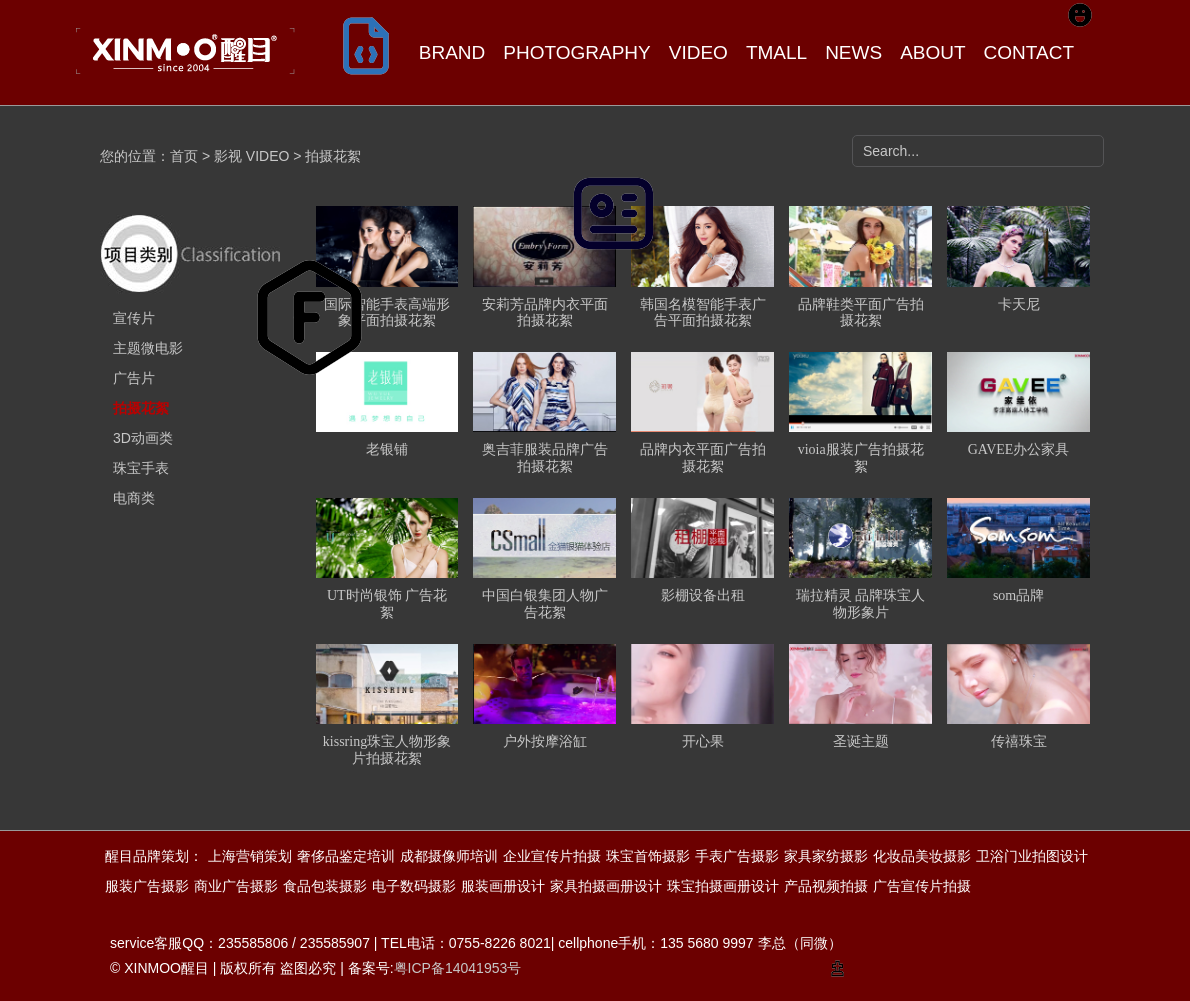  Describe the element at coordinates (837, 968) in the screenshot. I see `indicates a deceased user or memorial account` at that location.